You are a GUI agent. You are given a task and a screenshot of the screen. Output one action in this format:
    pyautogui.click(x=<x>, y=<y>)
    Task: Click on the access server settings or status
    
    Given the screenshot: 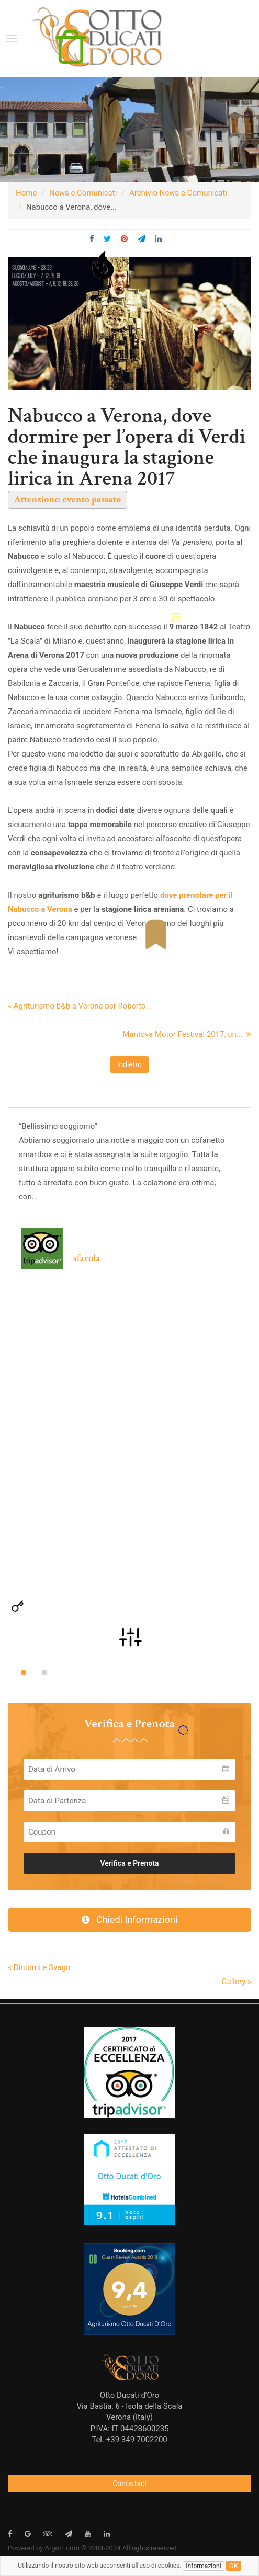 What is the action you would take?
    pyautogui.click(x=176, y=617)
    